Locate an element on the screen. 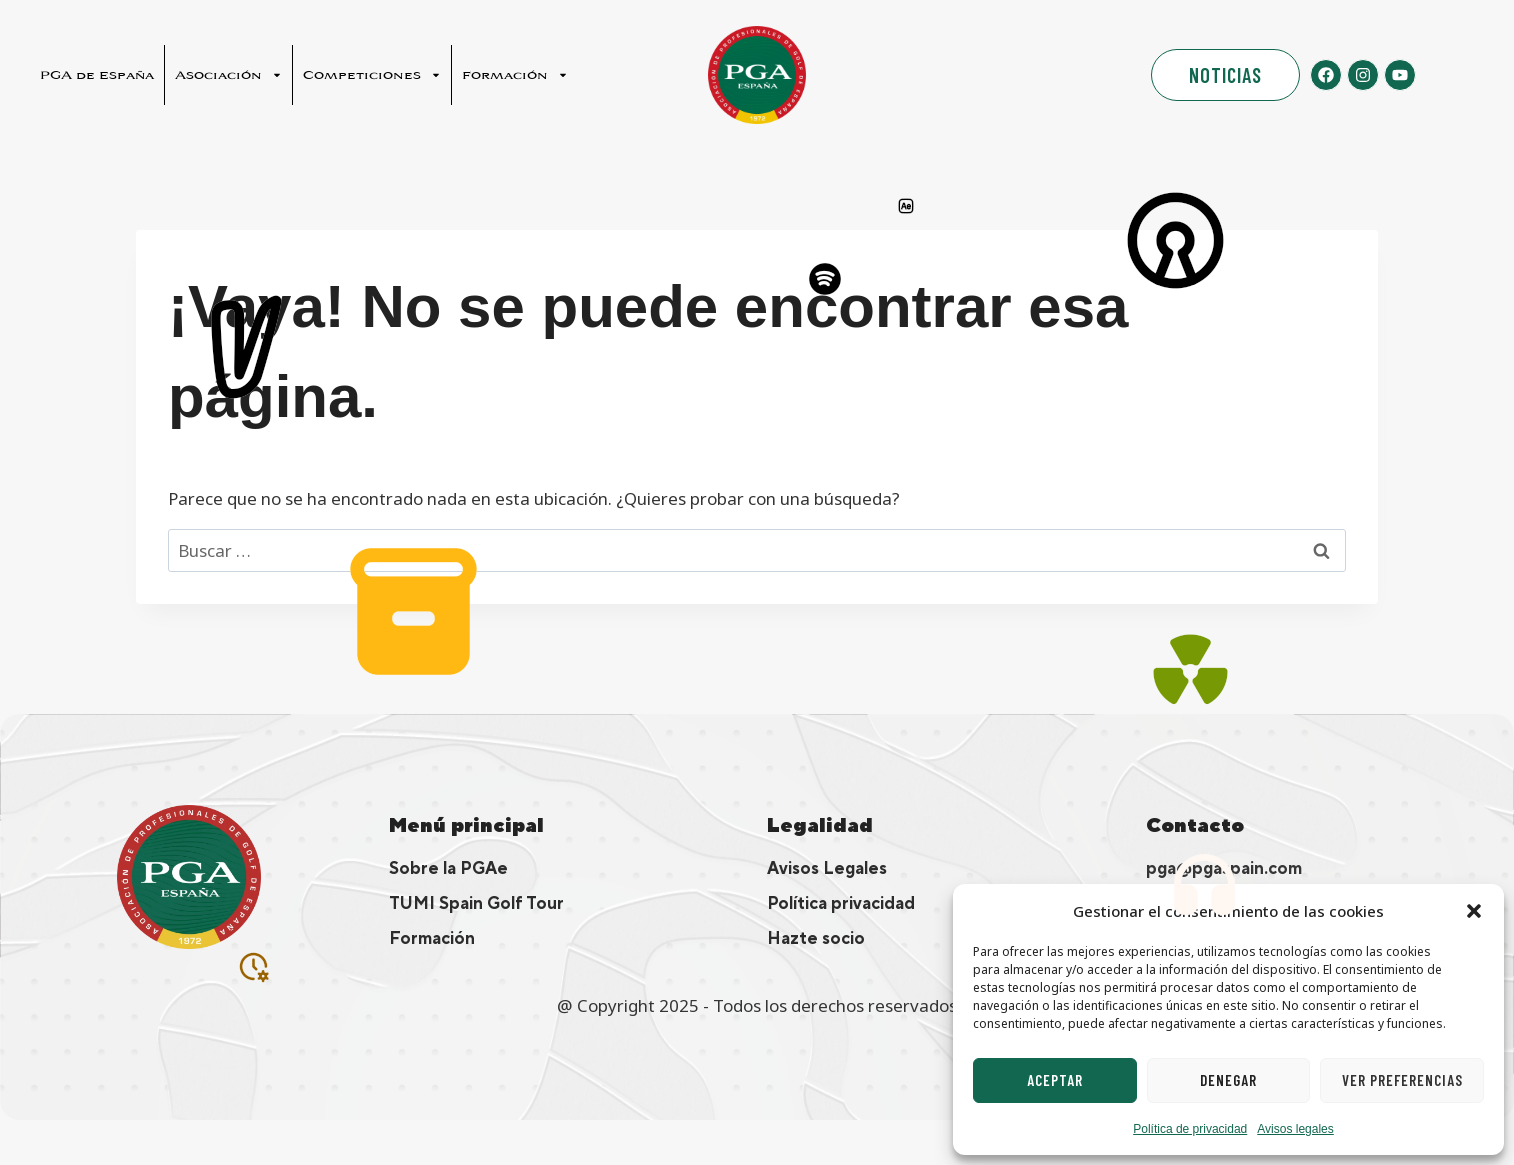 The width and height of the screenshot is (1514, 1165). connect to OpenVPN service is located at coordinates (1175, 240).